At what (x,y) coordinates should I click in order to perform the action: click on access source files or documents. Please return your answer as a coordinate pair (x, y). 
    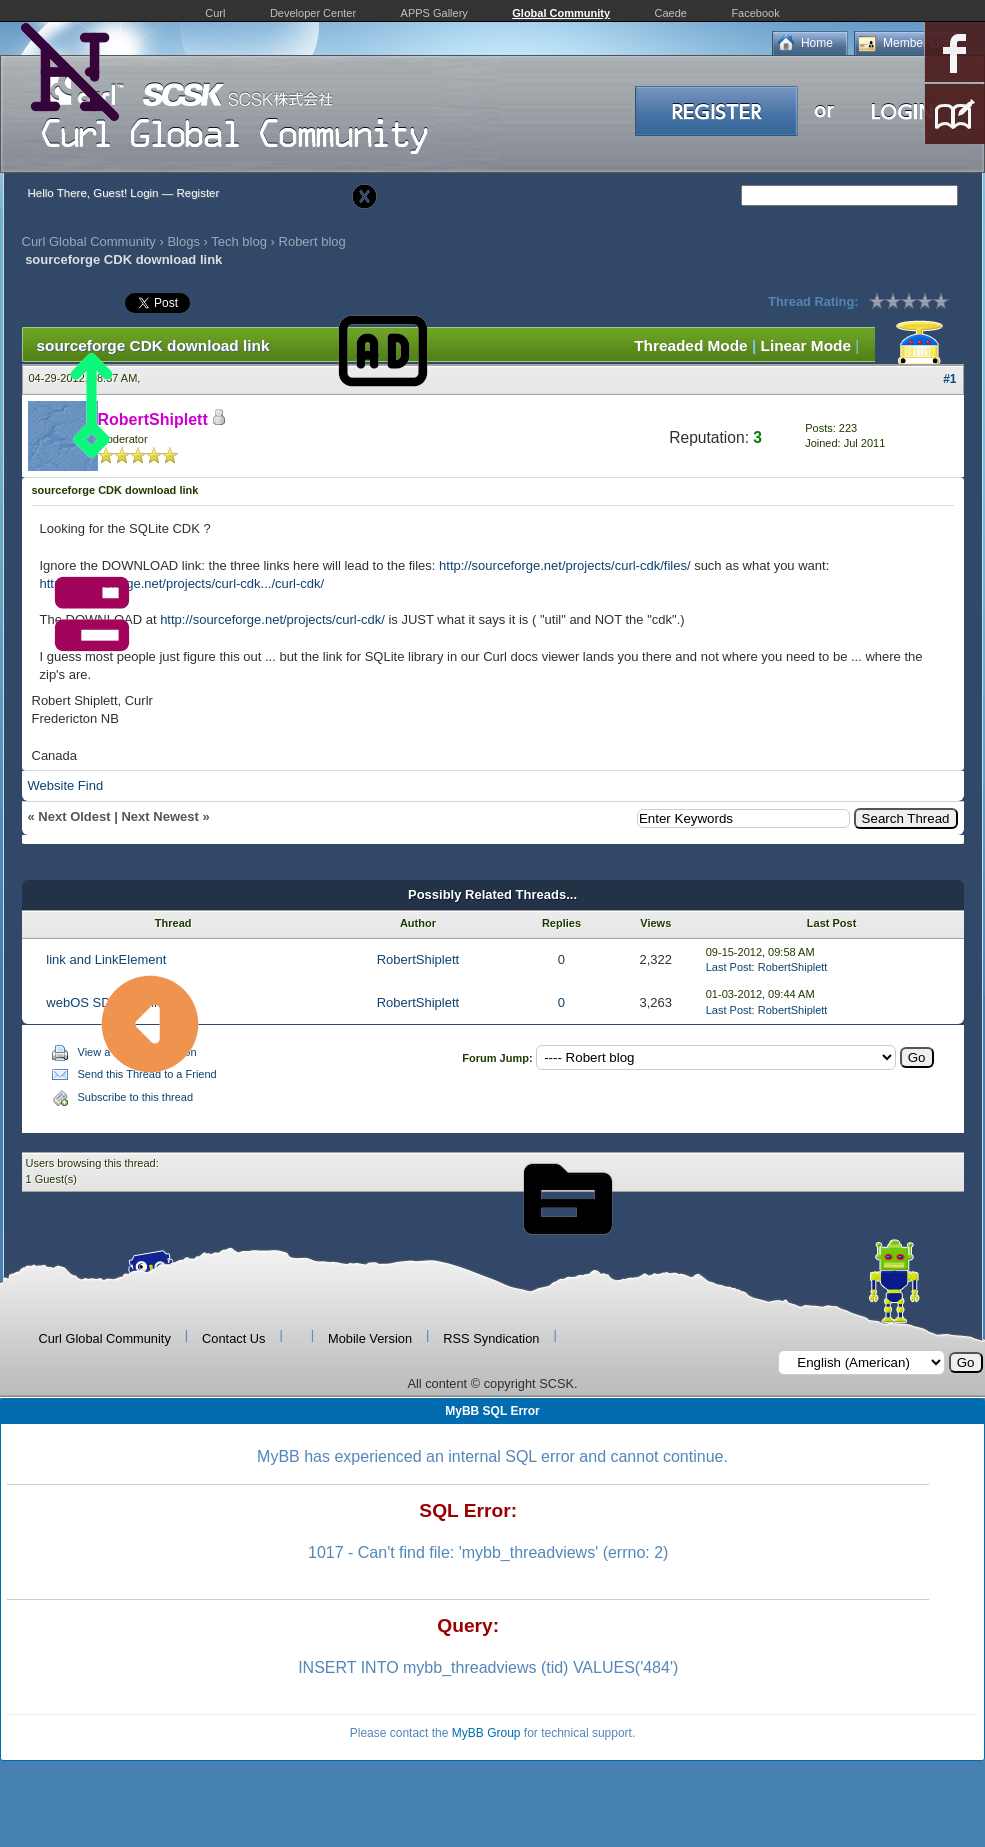
    Looking at the image, I should click on (568, 1199).